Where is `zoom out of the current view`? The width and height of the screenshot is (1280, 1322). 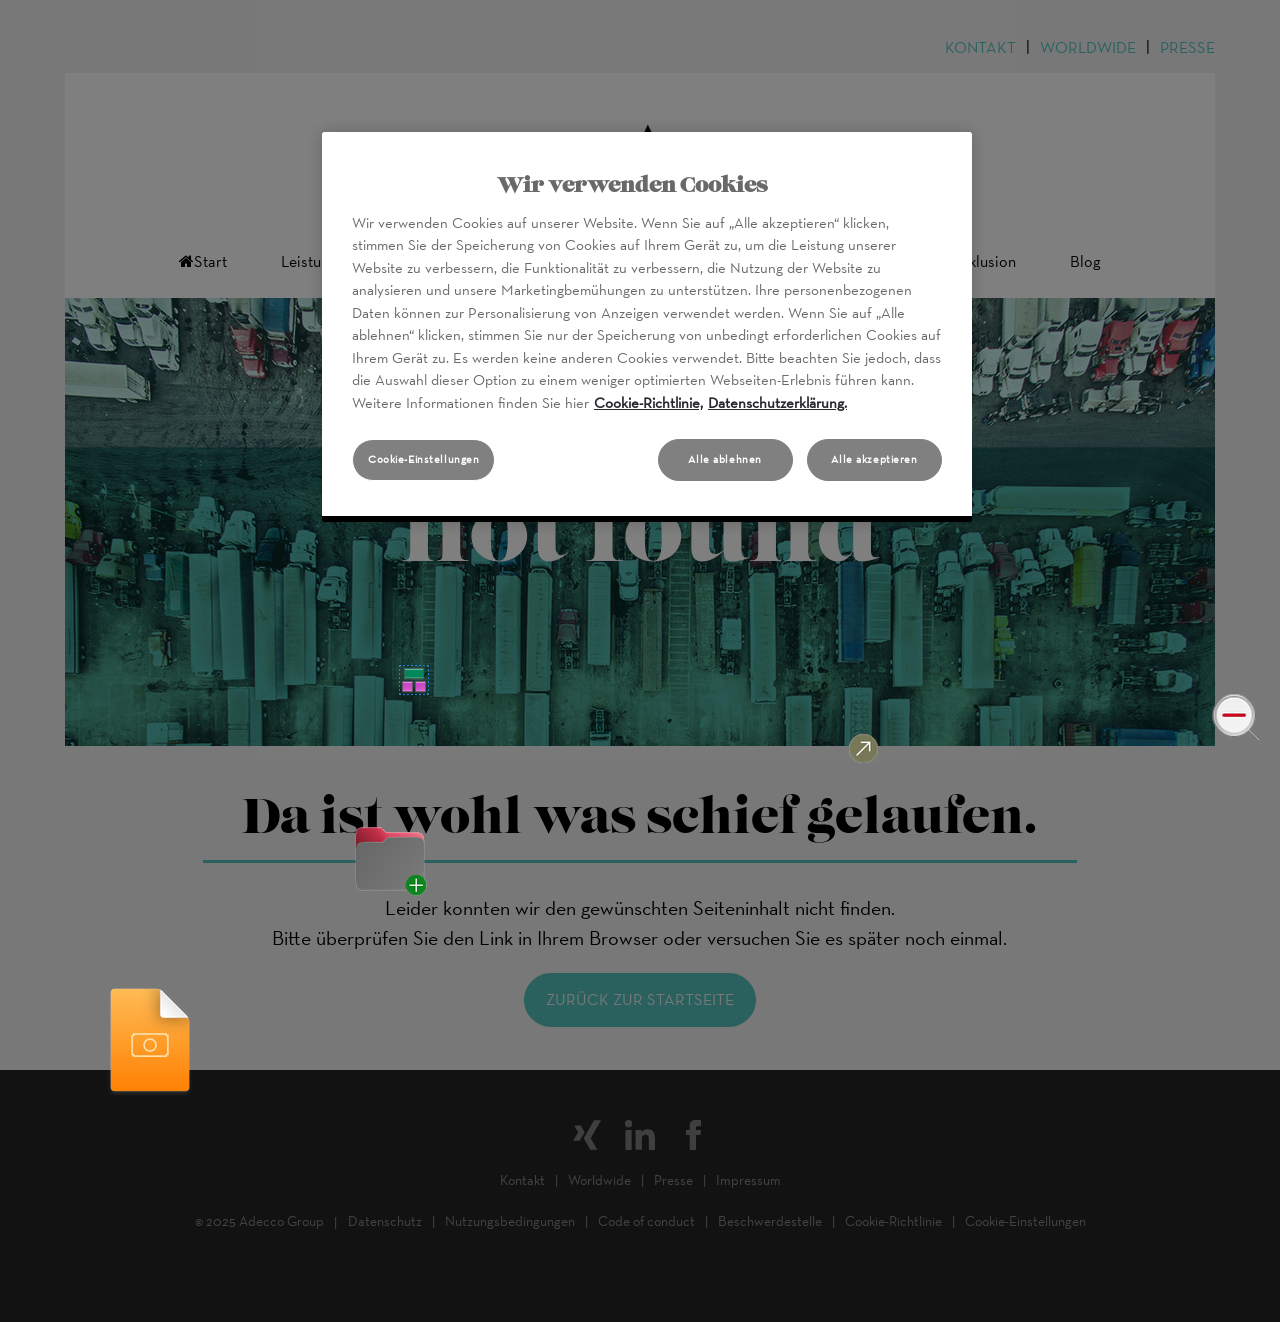
zoom out of the current view is located at coordinates (1237, 718).